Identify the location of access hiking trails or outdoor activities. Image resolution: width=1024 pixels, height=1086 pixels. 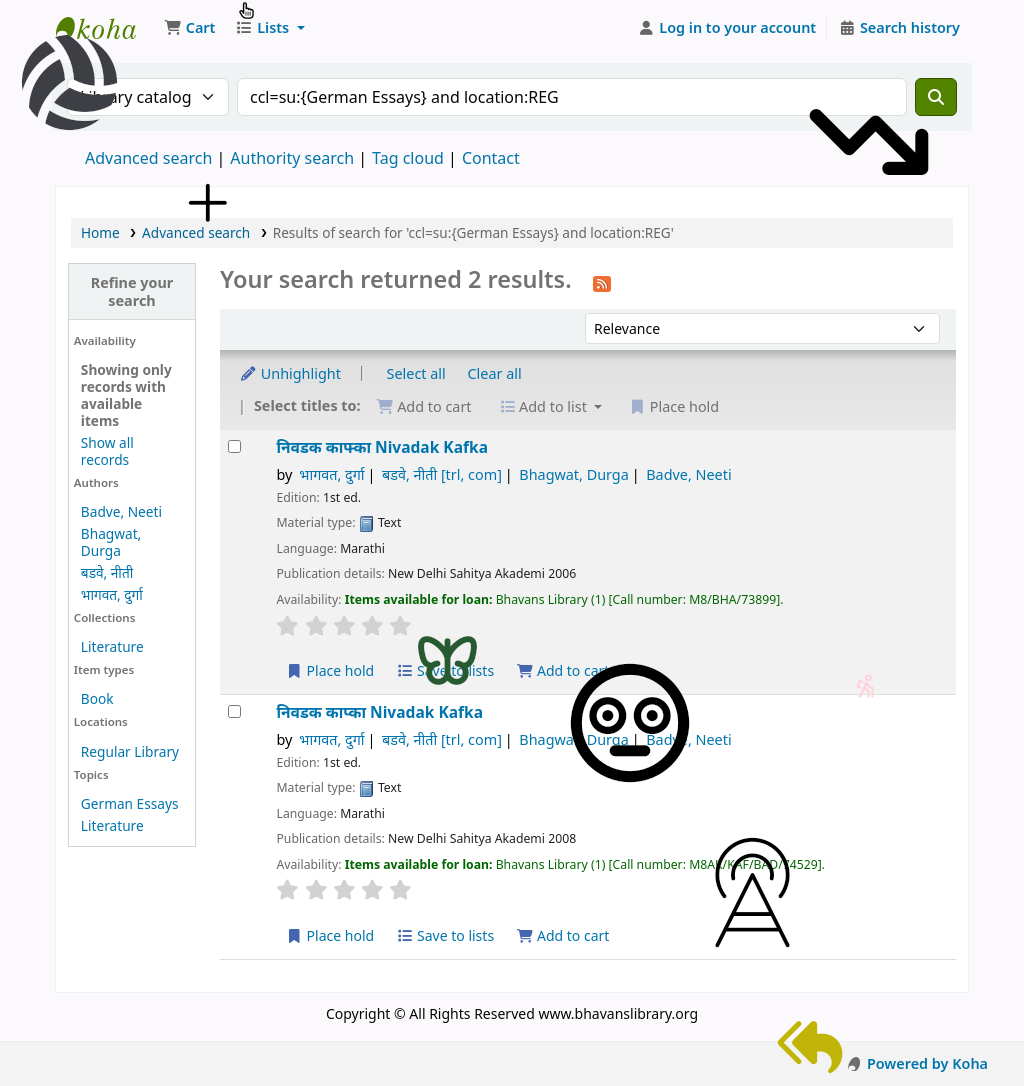
(866, 686).